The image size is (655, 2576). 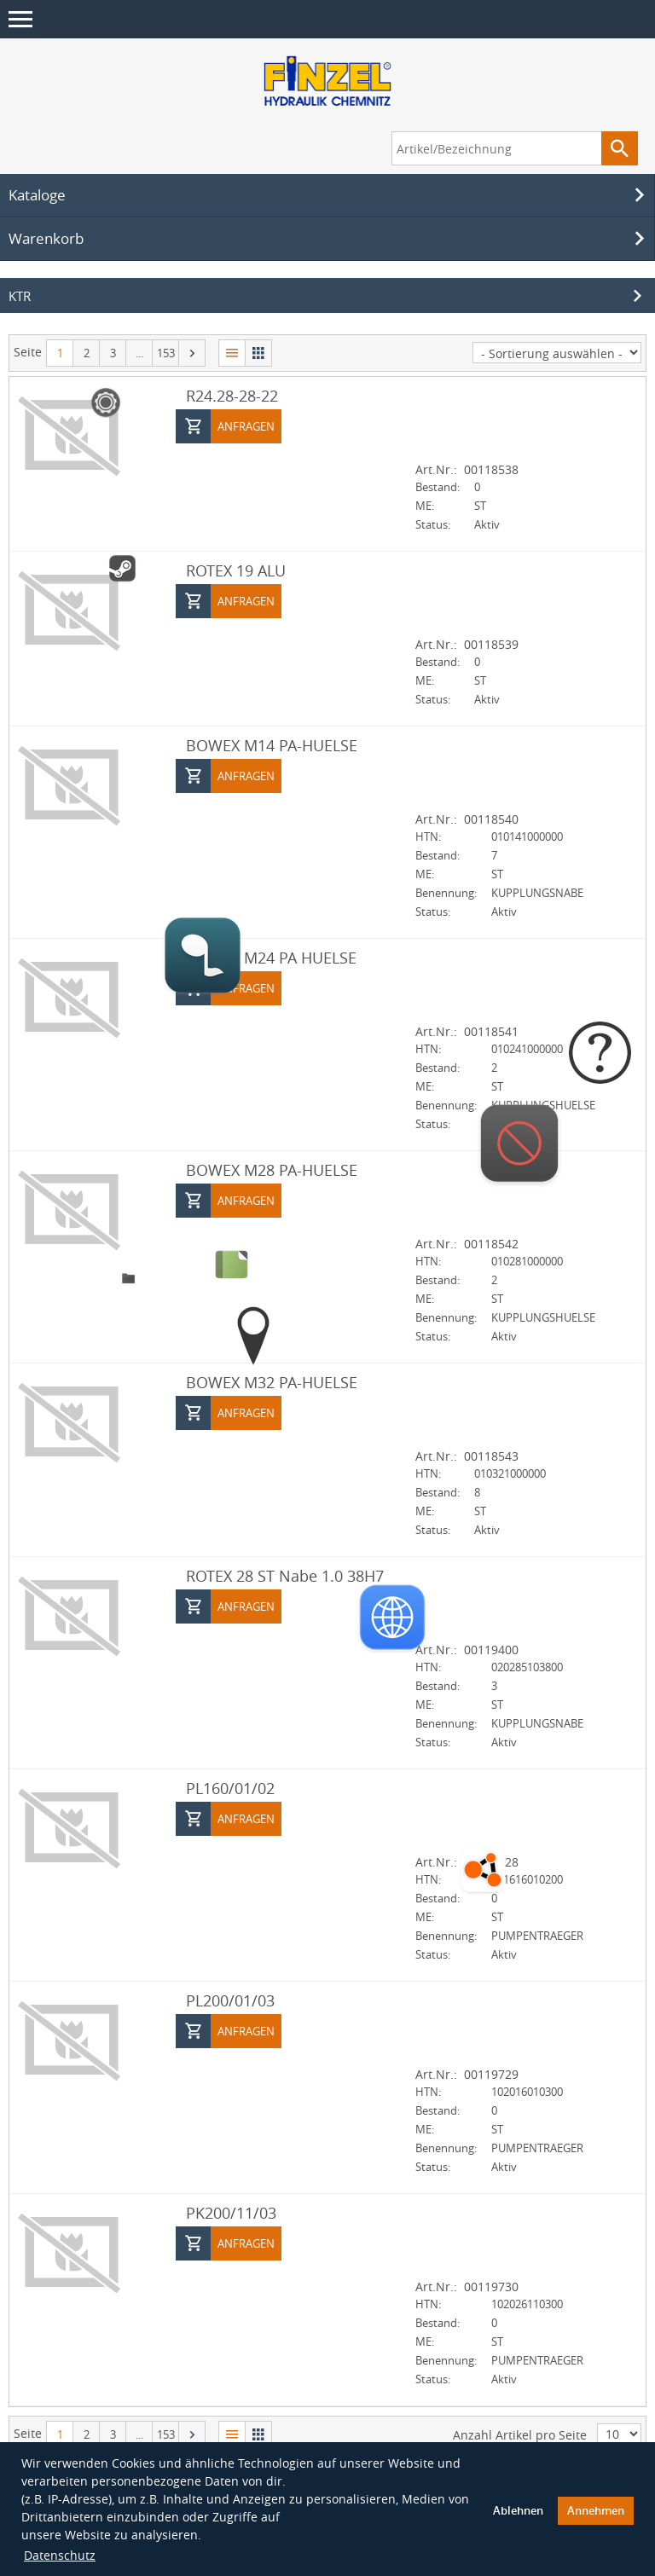 What do you see at coordinates (519, 1143) in the screenshot?
I see `indicates image failed to load` at bounding box center [519, 1143].